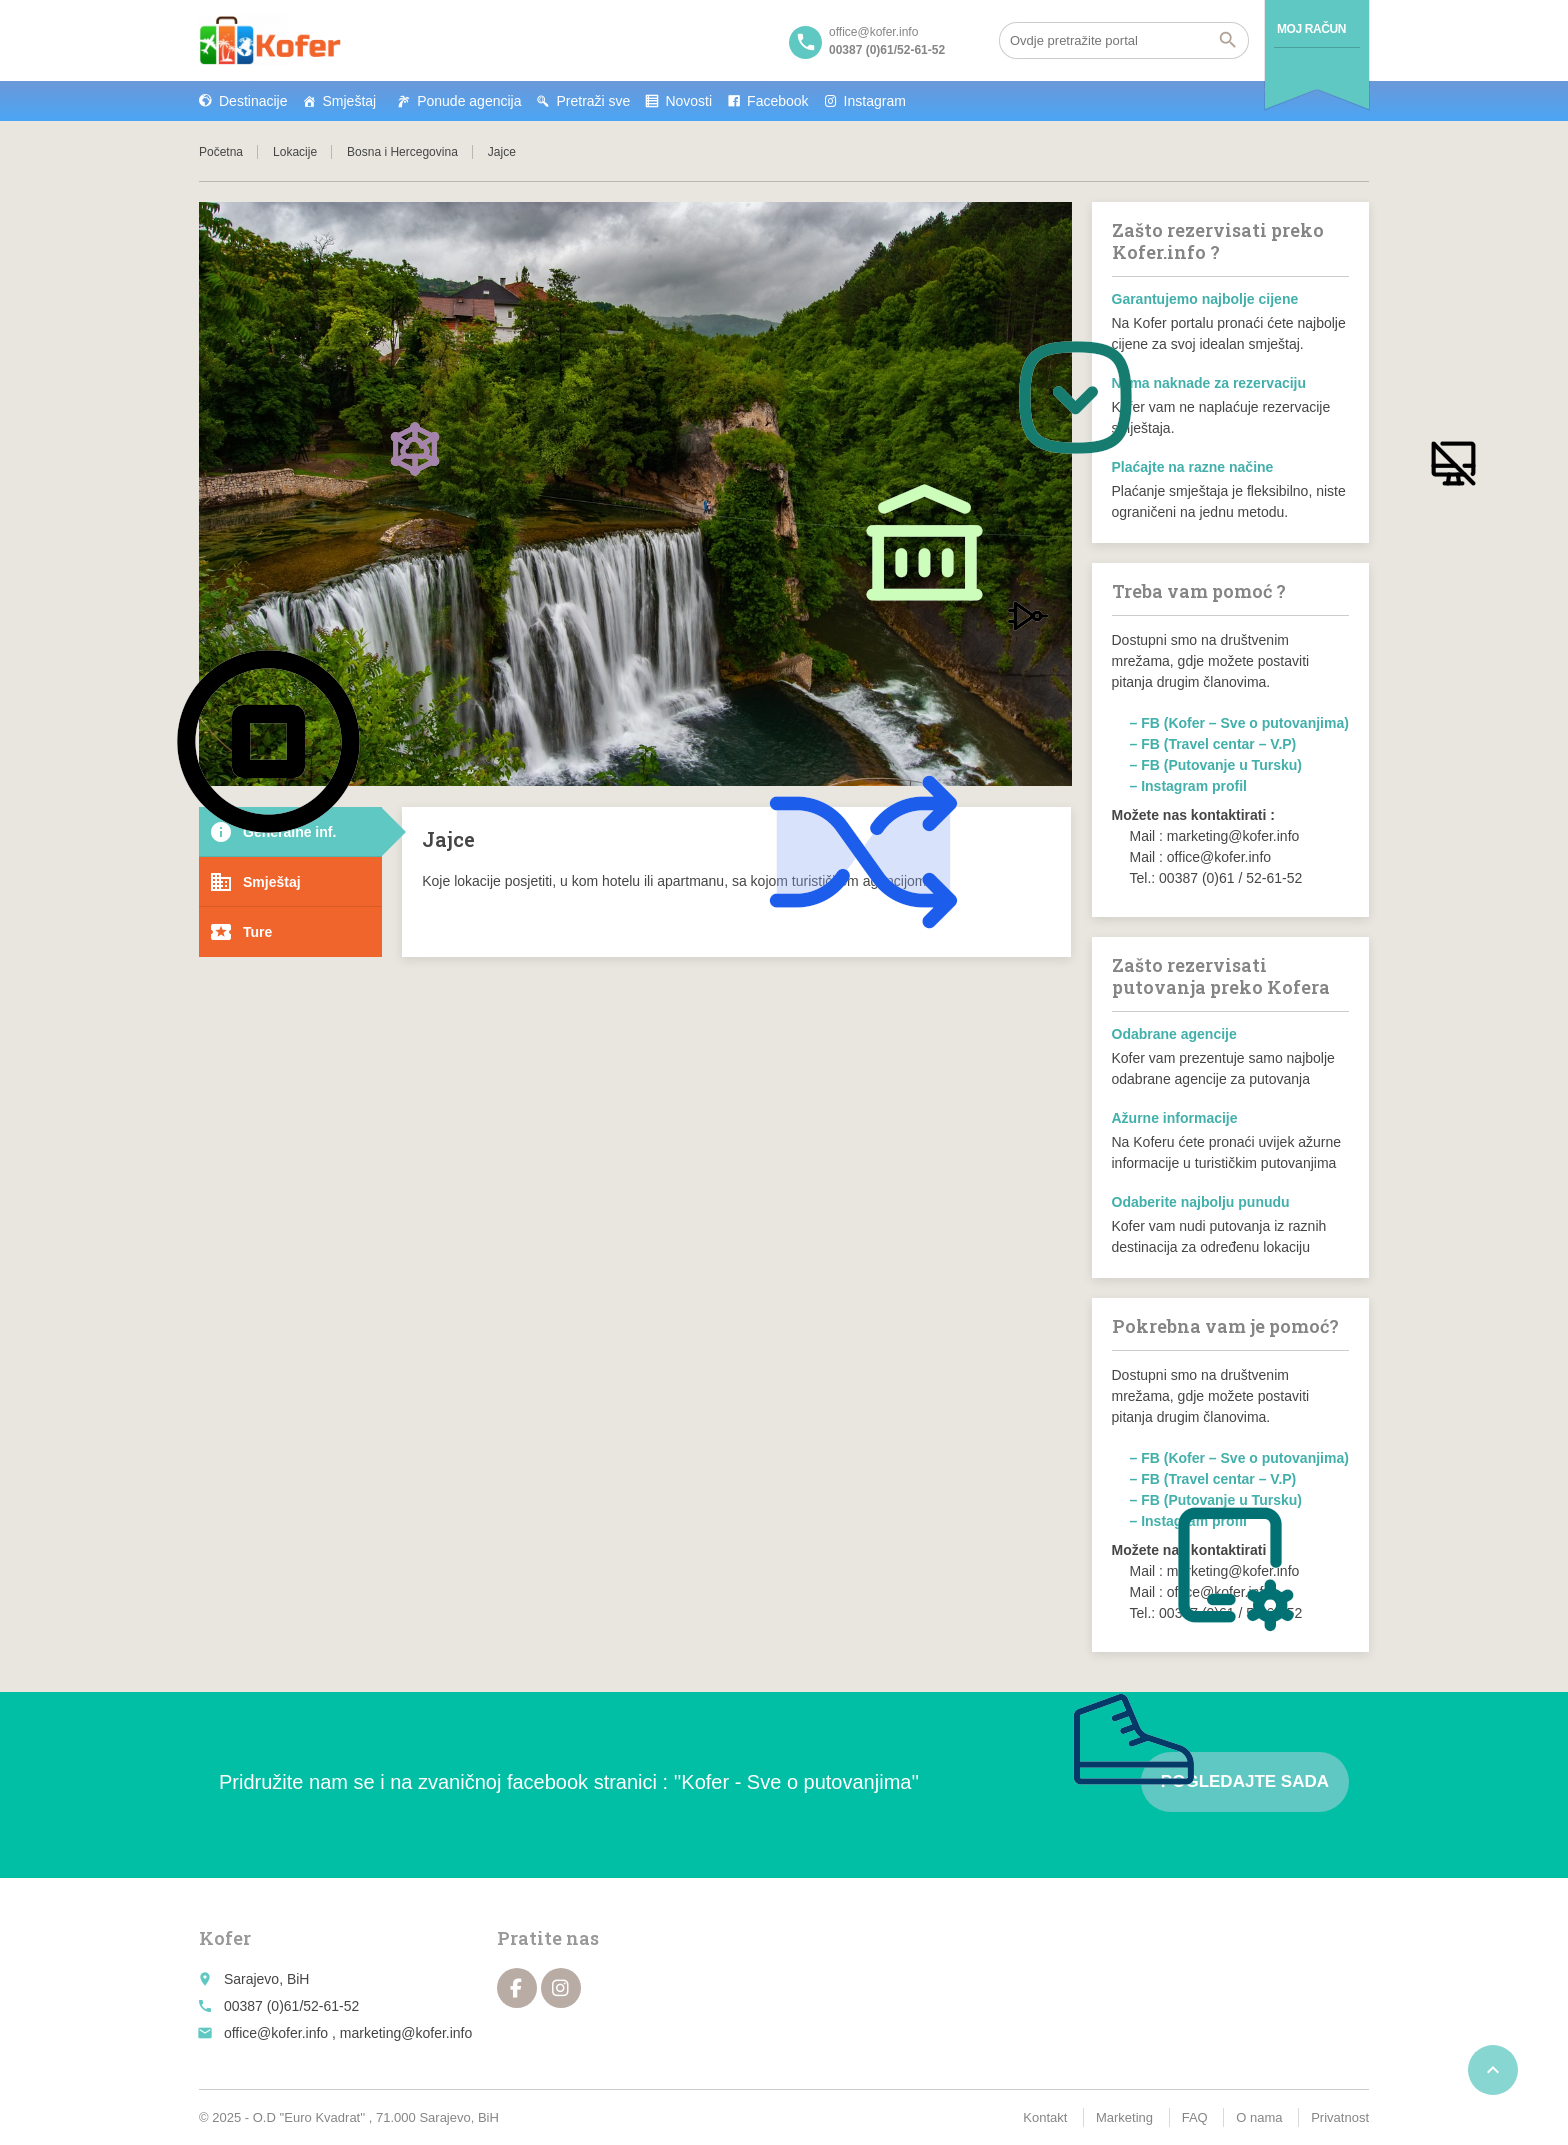 The width and height of the screenshot is (1568, 2145). I want to click on access banking or financial services, so click(924, 542).